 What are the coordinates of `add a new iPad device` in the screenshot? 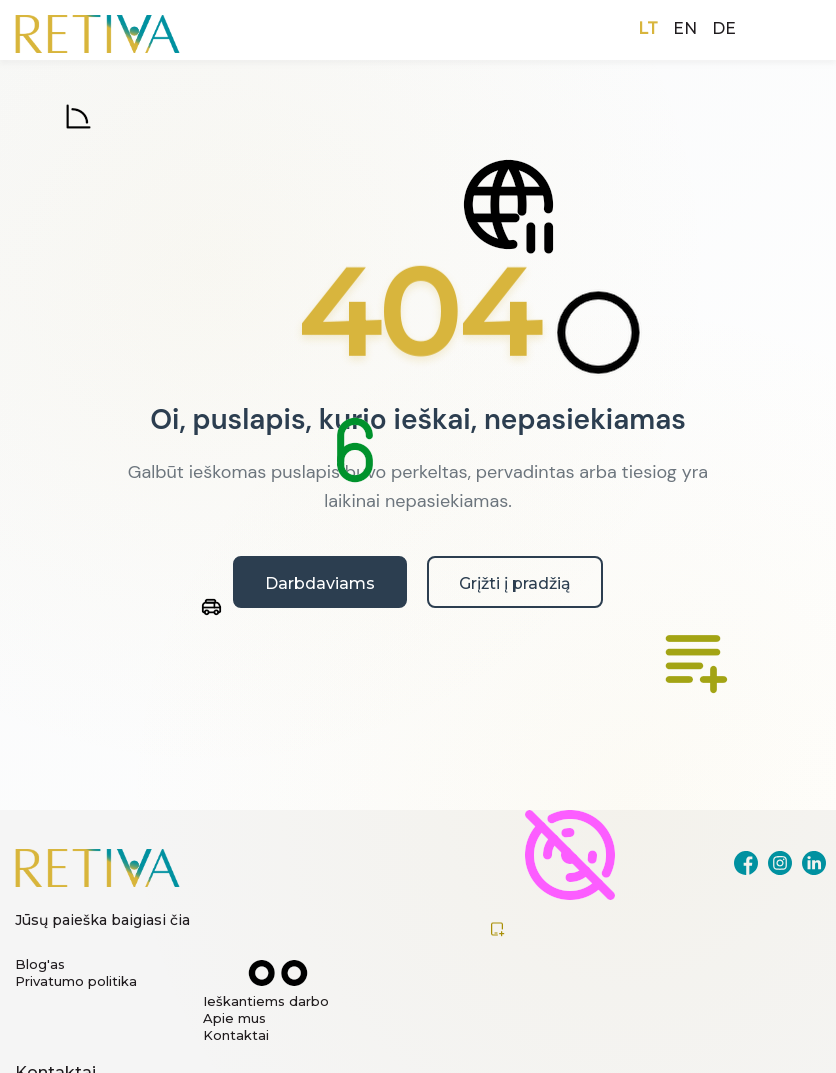 It's located at (497, 929).